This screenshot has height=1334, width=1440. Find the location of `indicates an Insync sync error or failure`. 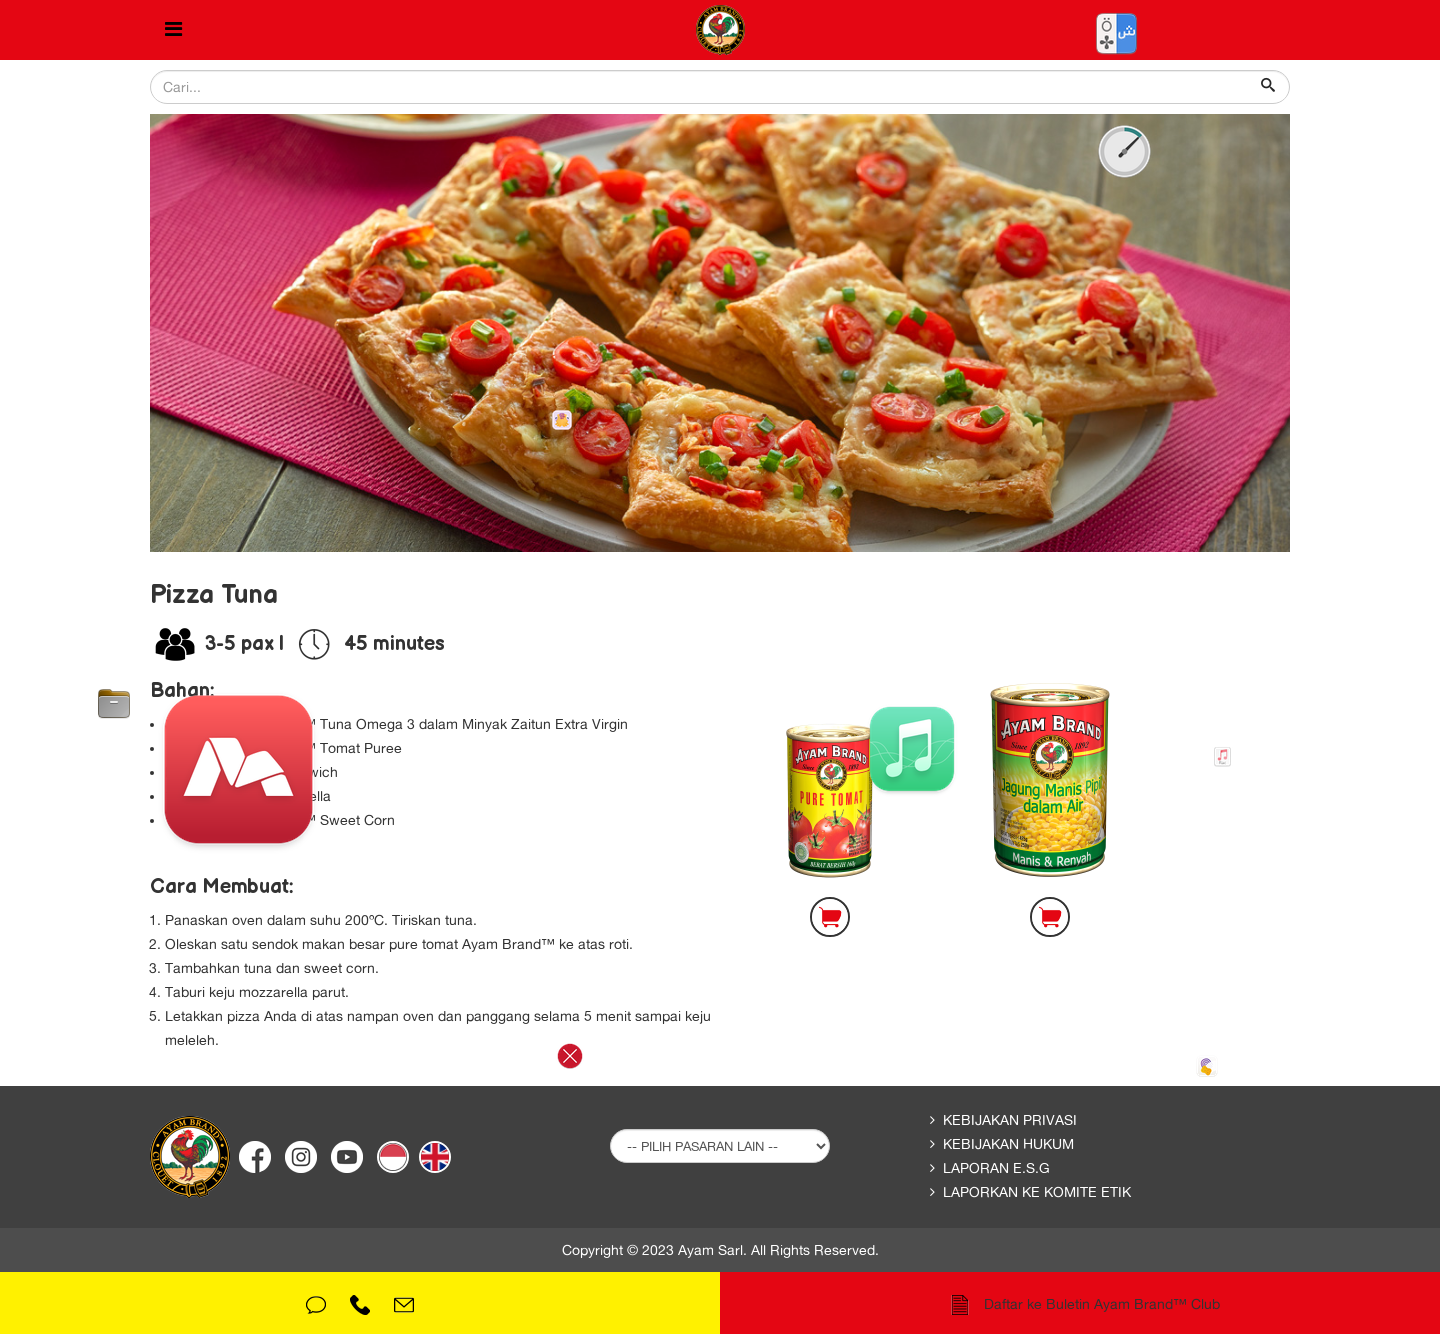

indicates an Insync sync error or failure is located at coordinates (570, 1056).